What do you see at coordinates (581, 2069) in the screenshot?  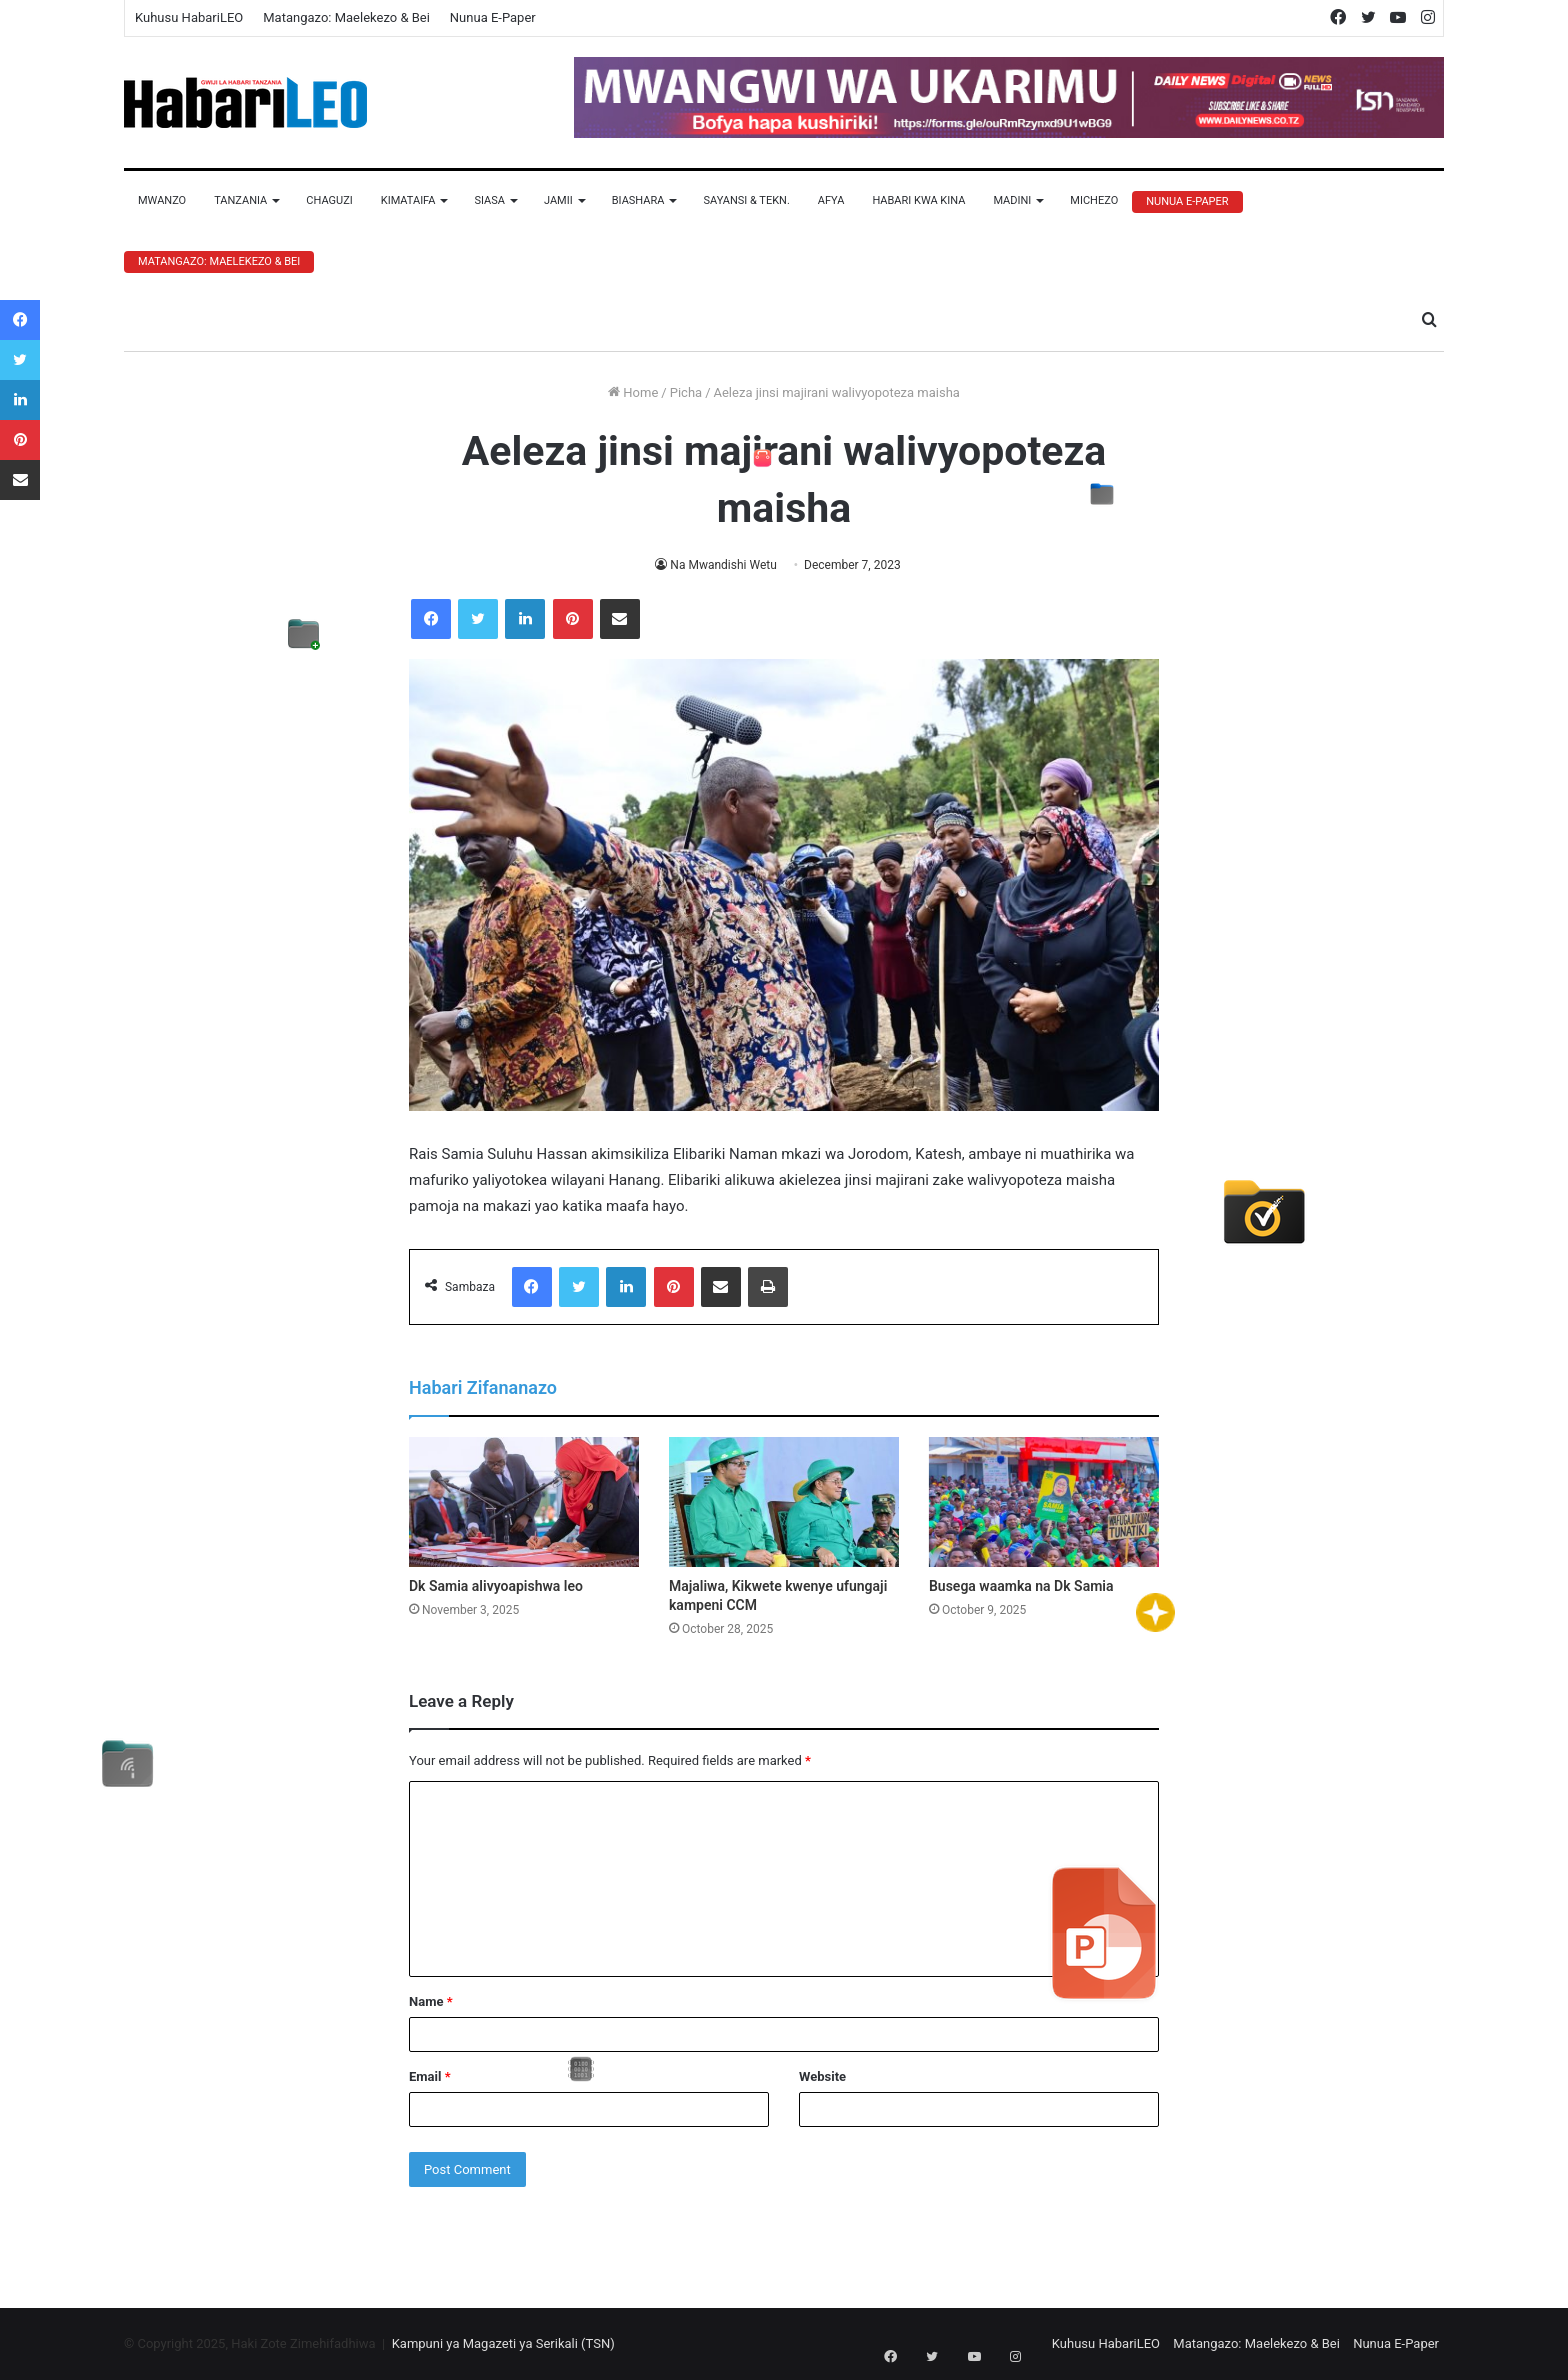 I see `firmware file or binary data` at bounding box center [581, 2069].